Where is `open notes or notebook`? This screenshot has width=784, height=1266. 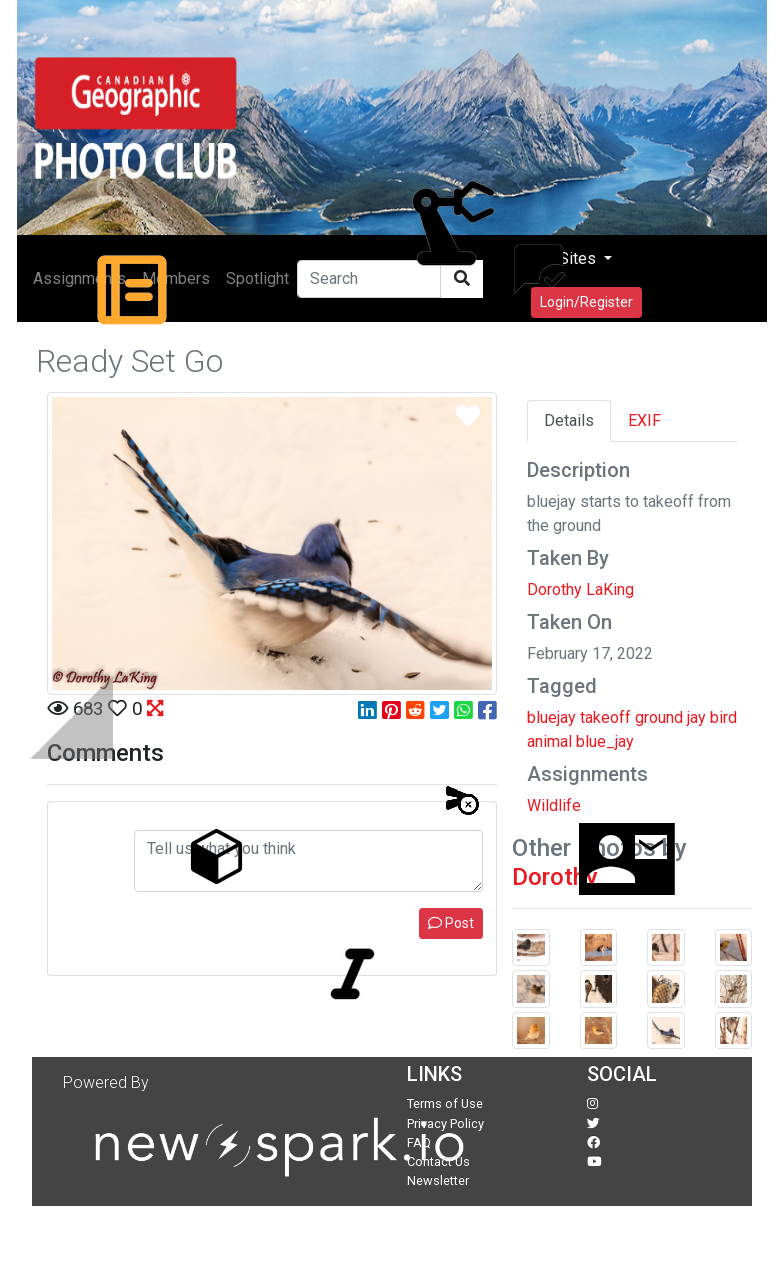
open notes or notebook is located at coordinates (132, 290).